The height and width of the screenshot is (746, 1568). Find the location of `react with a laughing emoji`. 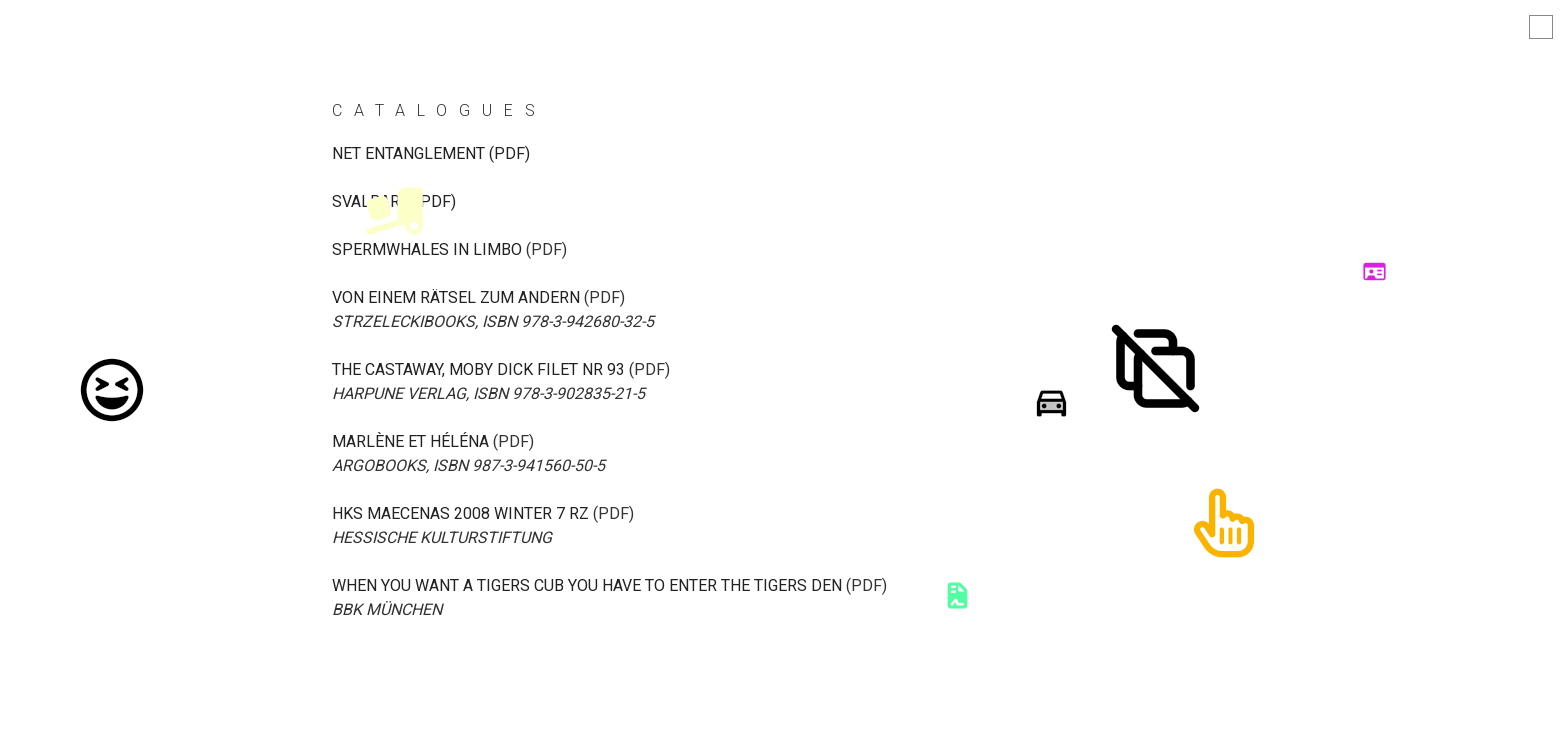

react with a laughing emoji is located at coordinates (112, 390).